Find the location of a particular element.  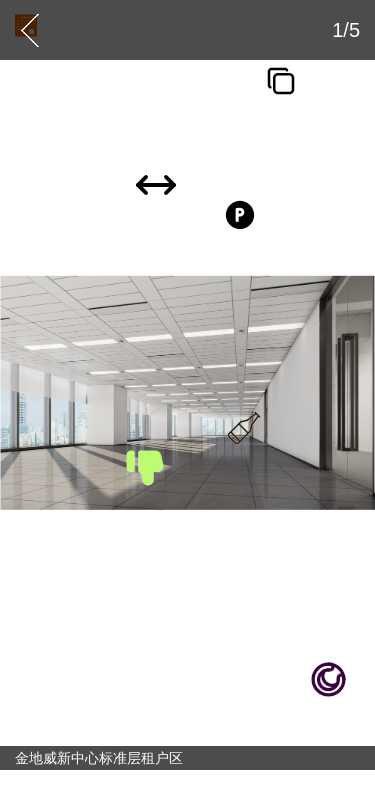

dislike or downvote content is located at coordinates (146, 468).